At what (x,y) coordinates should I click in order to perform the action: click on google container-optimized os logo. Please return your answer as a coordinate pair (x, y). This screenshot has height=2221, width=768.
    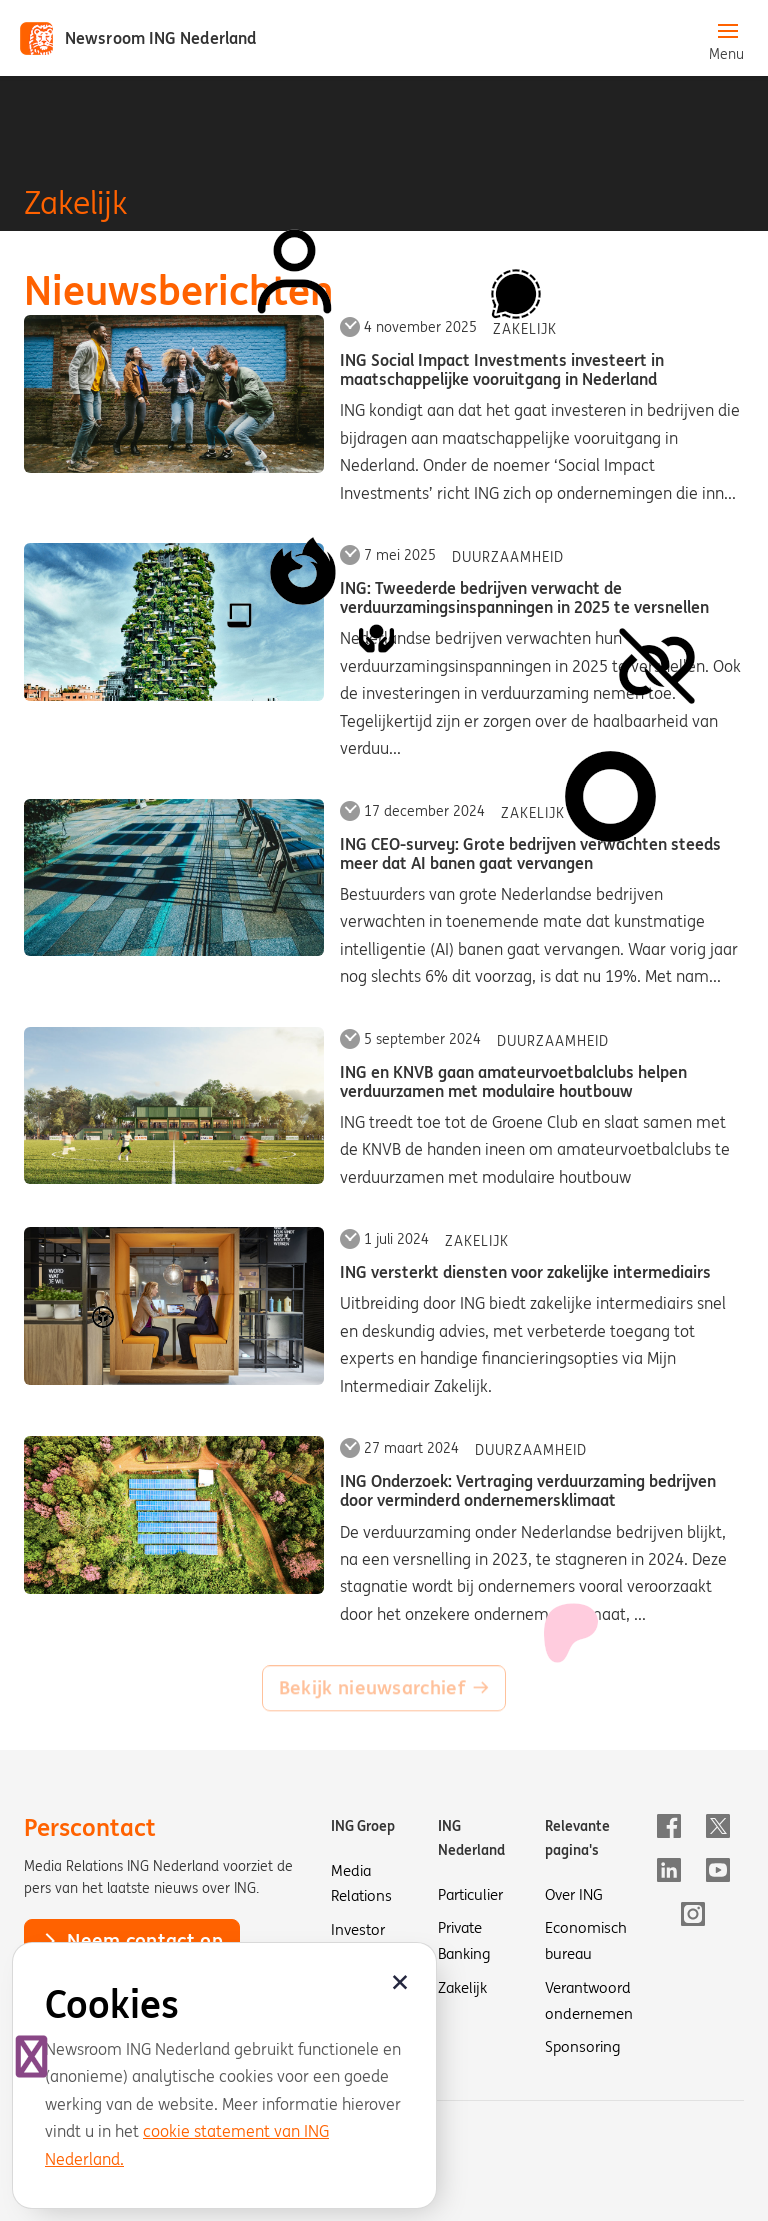
    Looking at the image, I should click on (103, 1317).